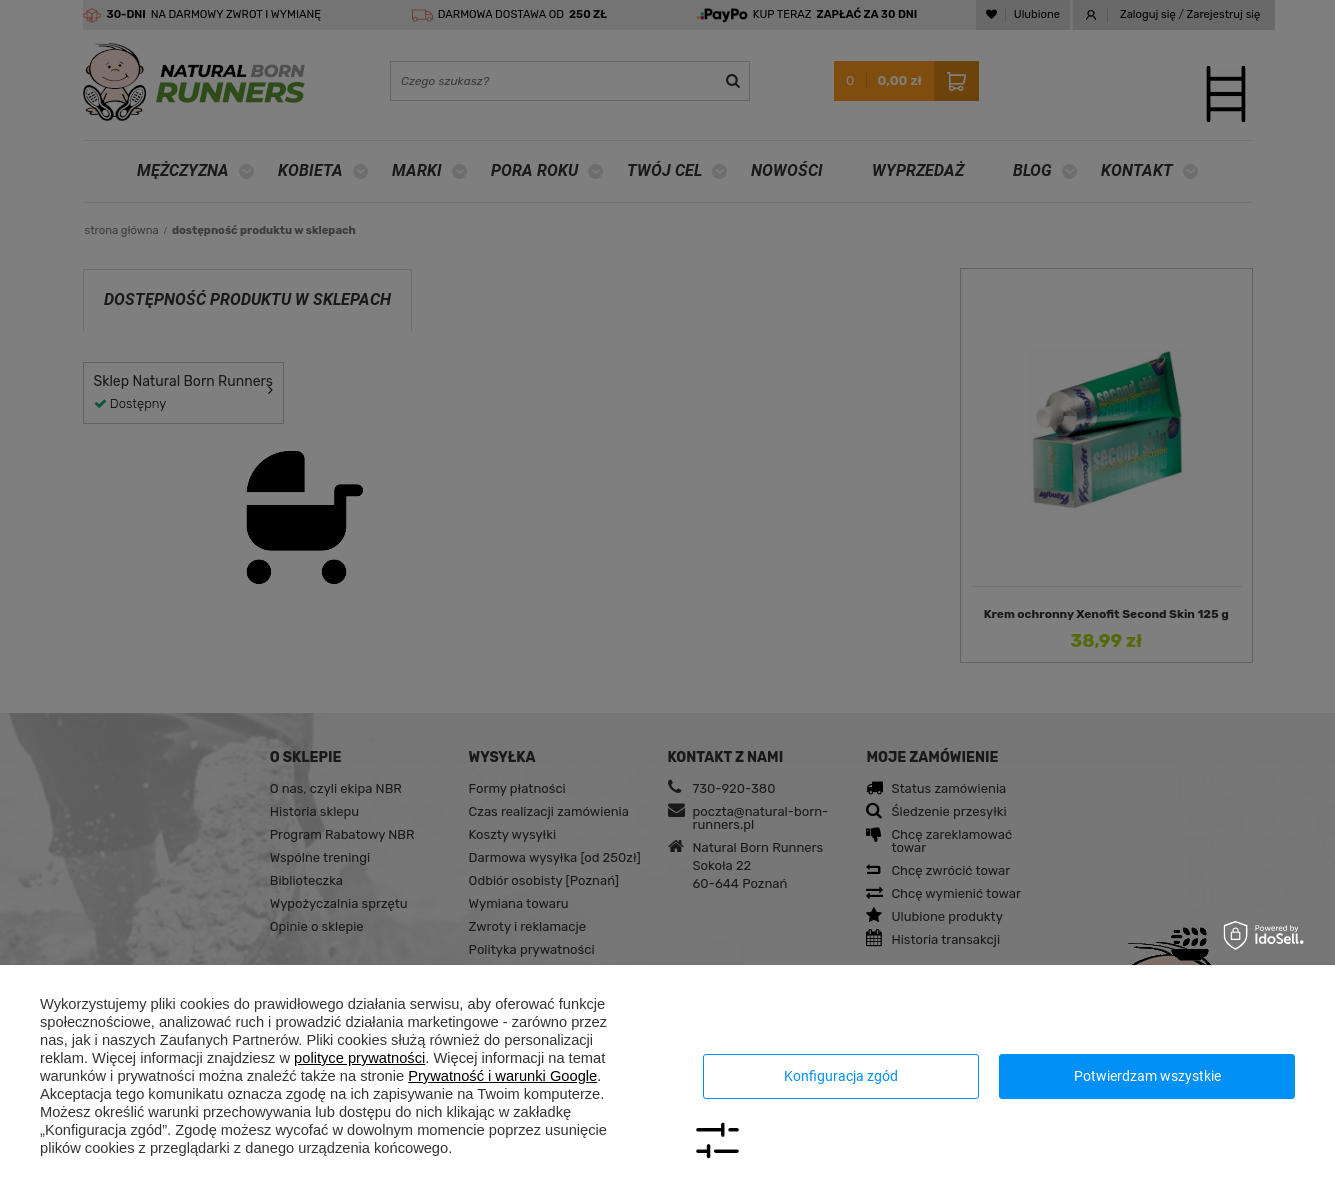 The height and width of the screenshot is (1187, 1335). What do you see at coordinates (717, 1140) in the screenshot?
I see `adjust settings or preferences` at bounding box center [717, 1140].